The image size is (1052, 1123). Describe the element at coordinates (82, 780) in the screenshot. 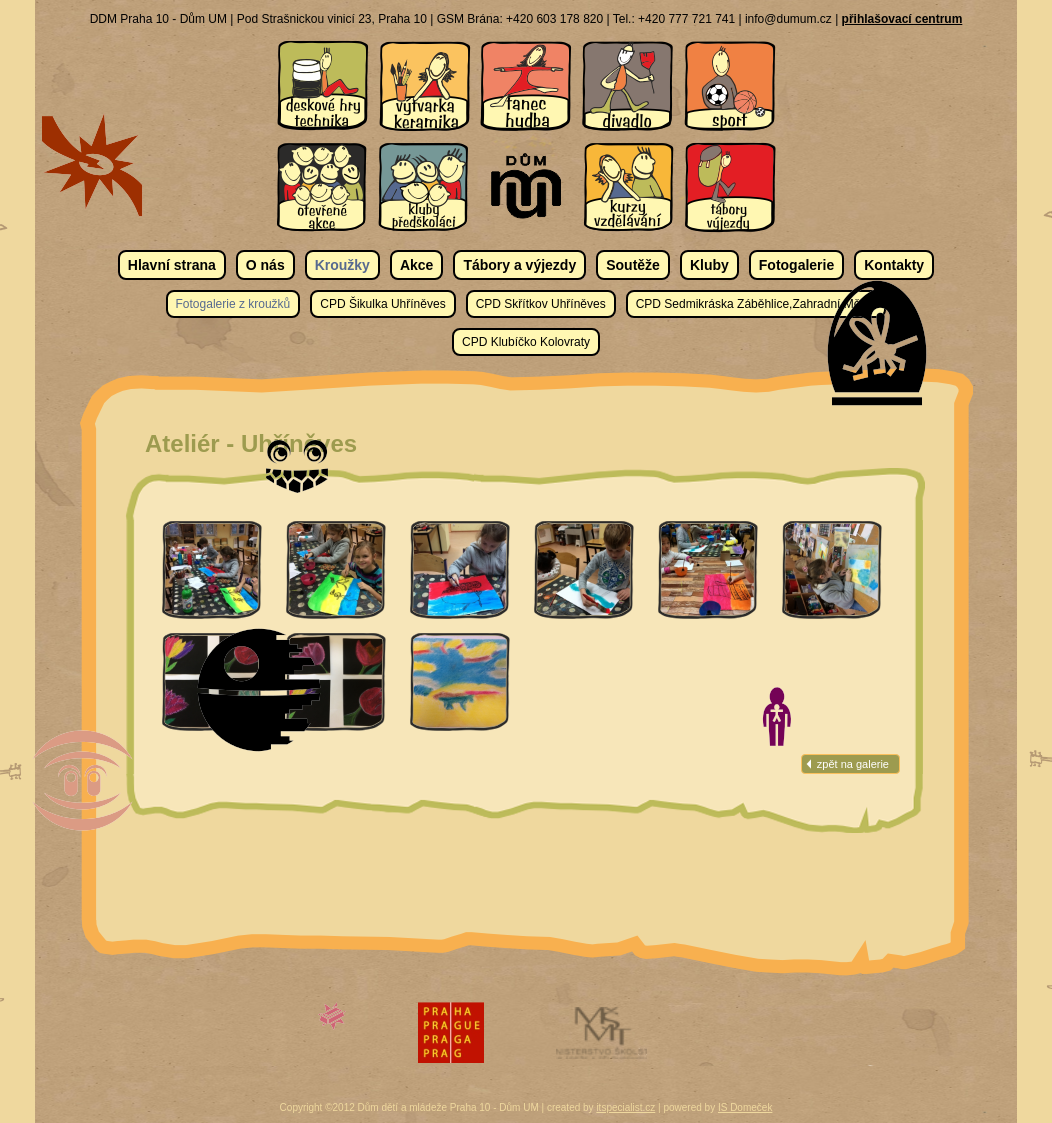

I see `a stylized character or avatar icon` at that location.